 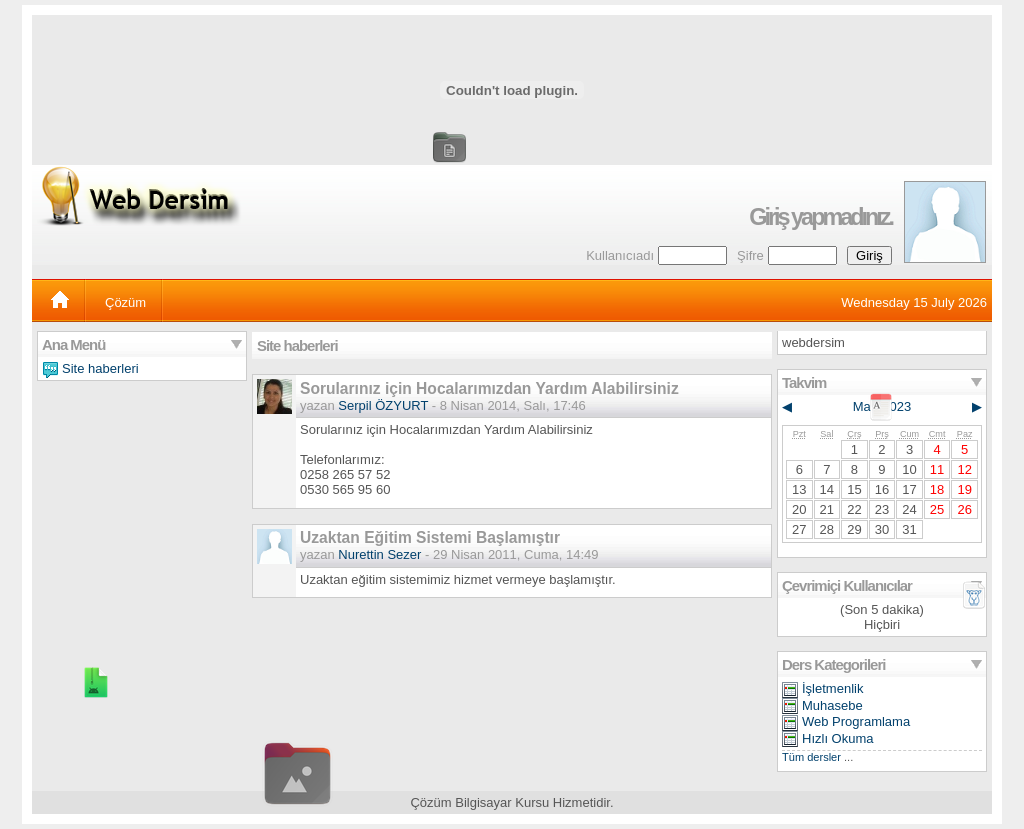 I want to click on open ebook reader application, so click(x=881, y=407).